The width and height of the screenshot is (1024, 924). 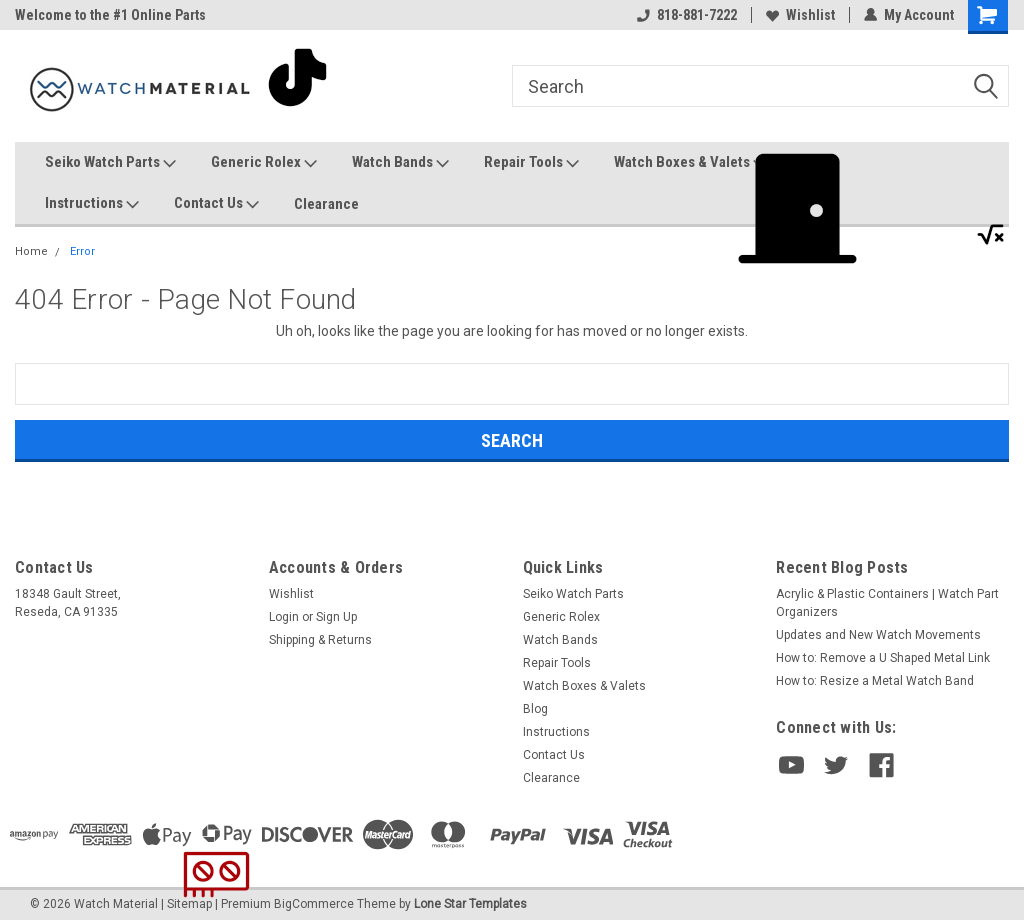 What do you see at coordinates (797, 208) in the screenshot?
I see `exit or log out of the application` at bounding box center [797, 208].